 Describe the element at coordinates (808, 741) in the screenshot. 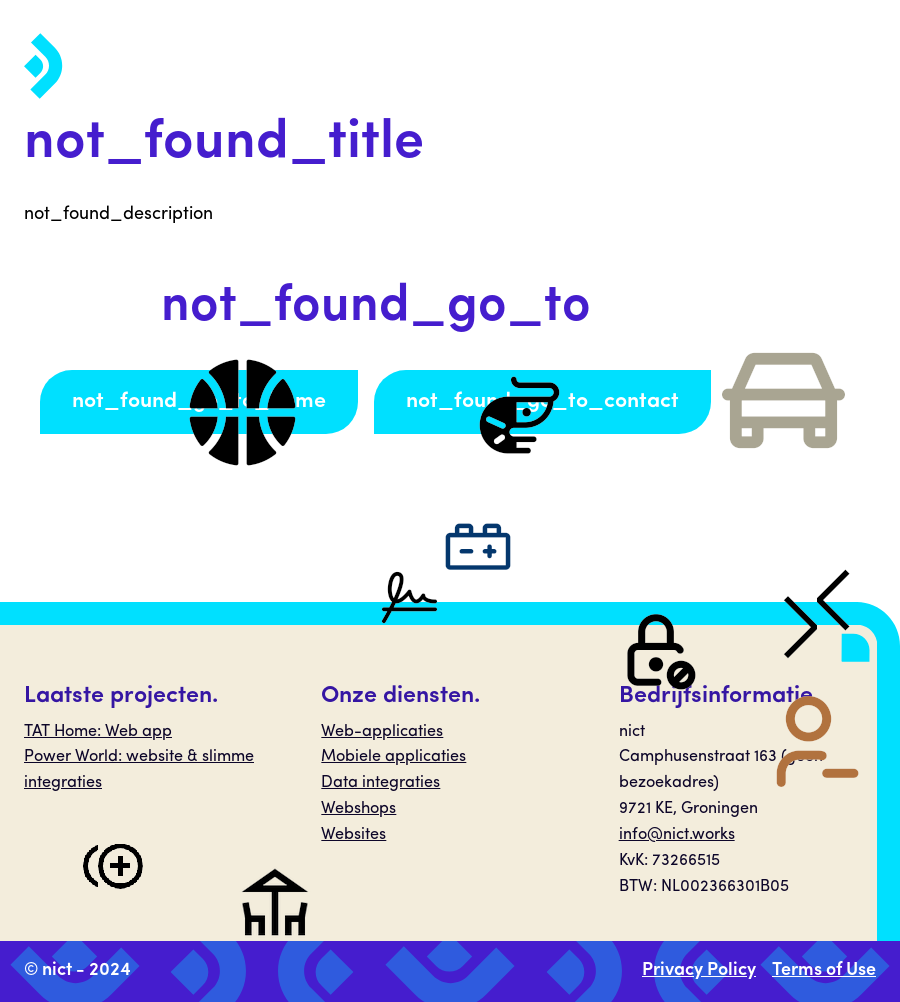

I see `remove a user or contact` at that location.